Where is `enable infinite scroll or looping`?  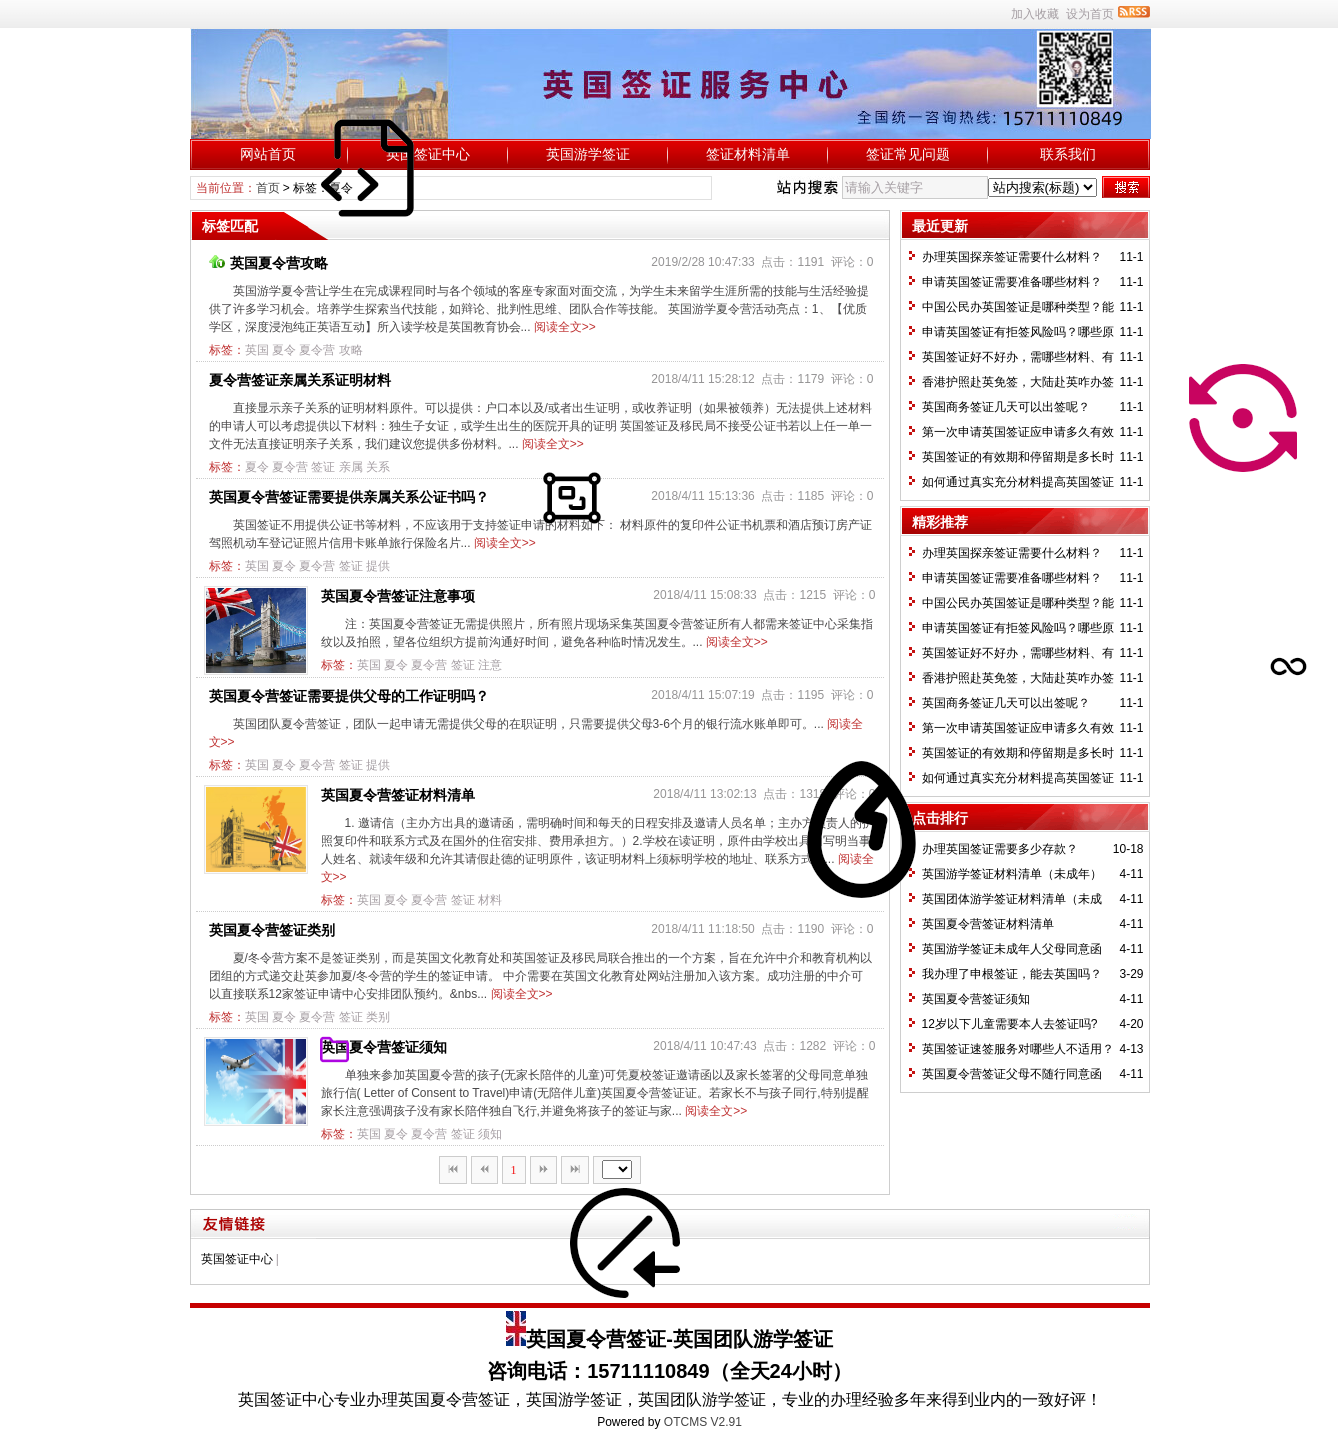 enable infinite scroll or looping is located at coordinates (1288, 666).